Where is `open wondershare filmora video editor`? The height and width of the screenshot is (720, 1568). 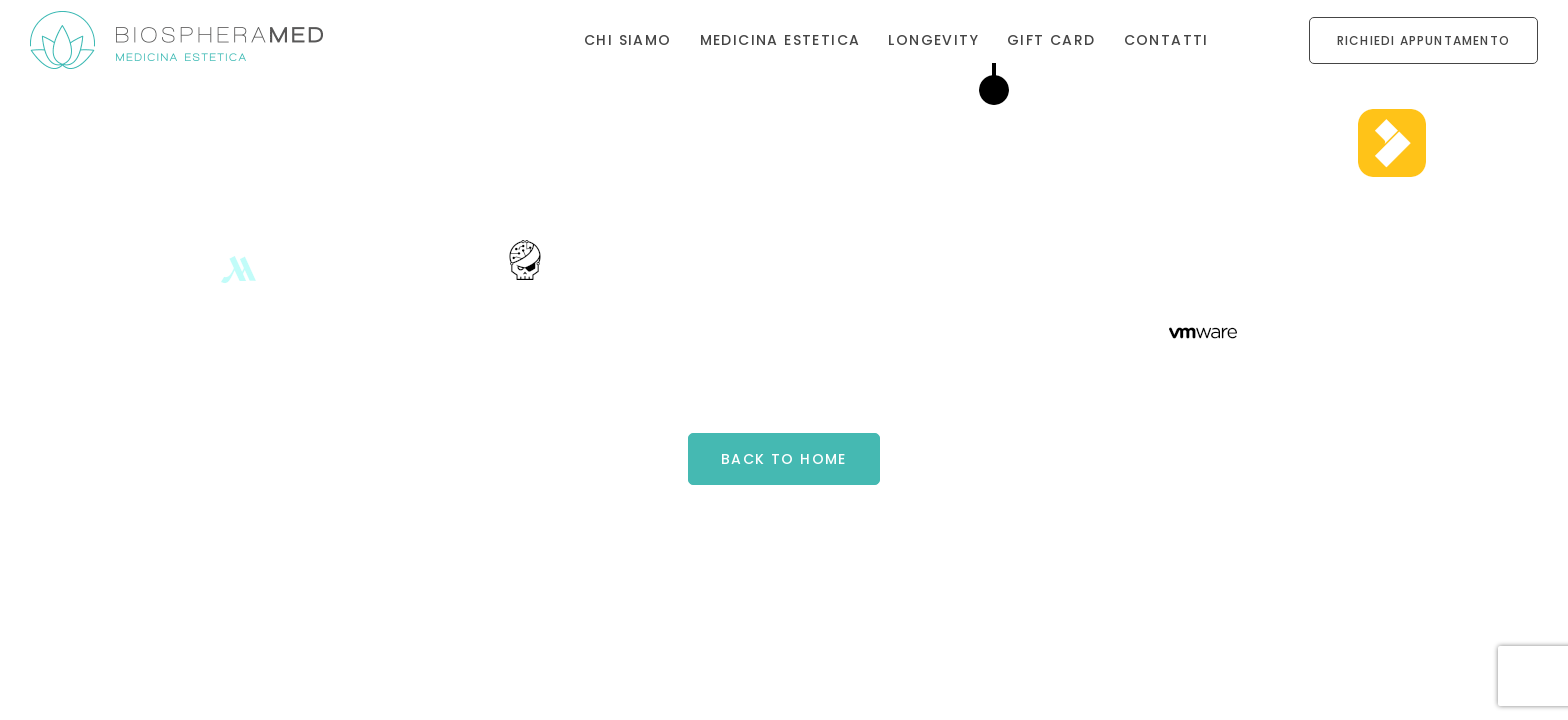 open wondershare filmora video editor is located at coordinates (1392, 143).